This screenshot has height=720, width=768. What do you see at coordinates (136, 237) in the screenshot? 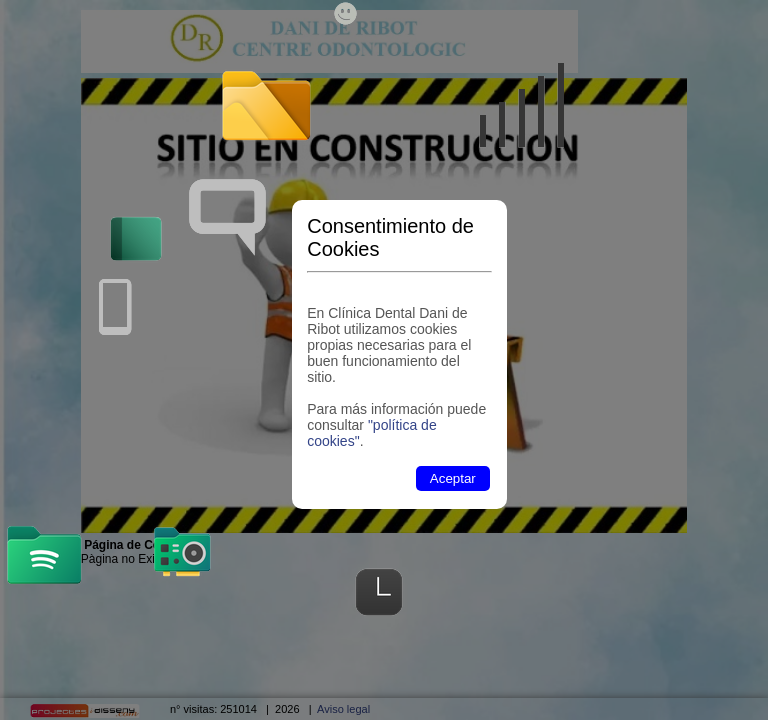
I see `access the desktop folder` at bounding box center [136, 237].